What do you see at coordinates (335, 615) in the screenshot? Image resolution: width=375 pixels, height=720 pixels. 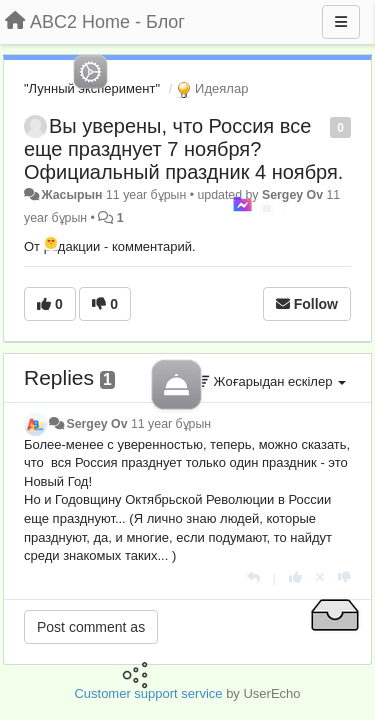 I see `view your email inbox` at bounding box center [335, 615].